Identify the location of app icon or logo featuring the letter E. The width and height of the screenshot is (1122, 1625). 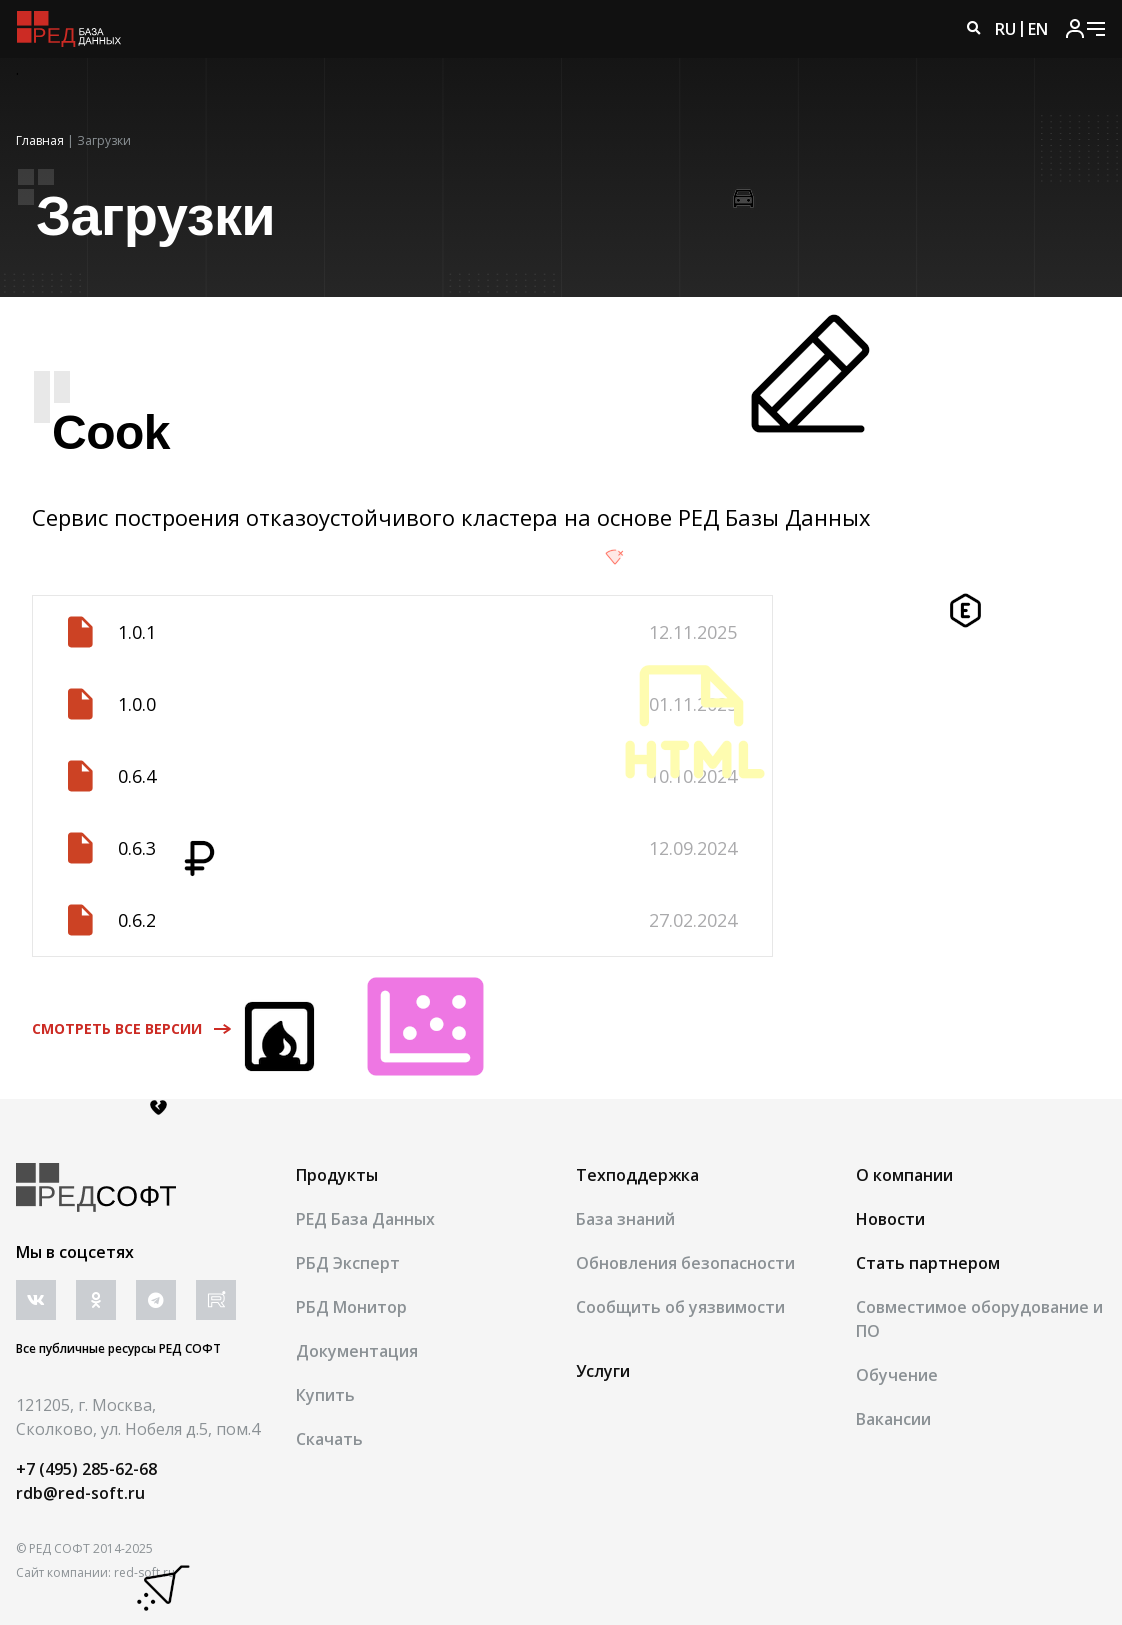
(965, 610).